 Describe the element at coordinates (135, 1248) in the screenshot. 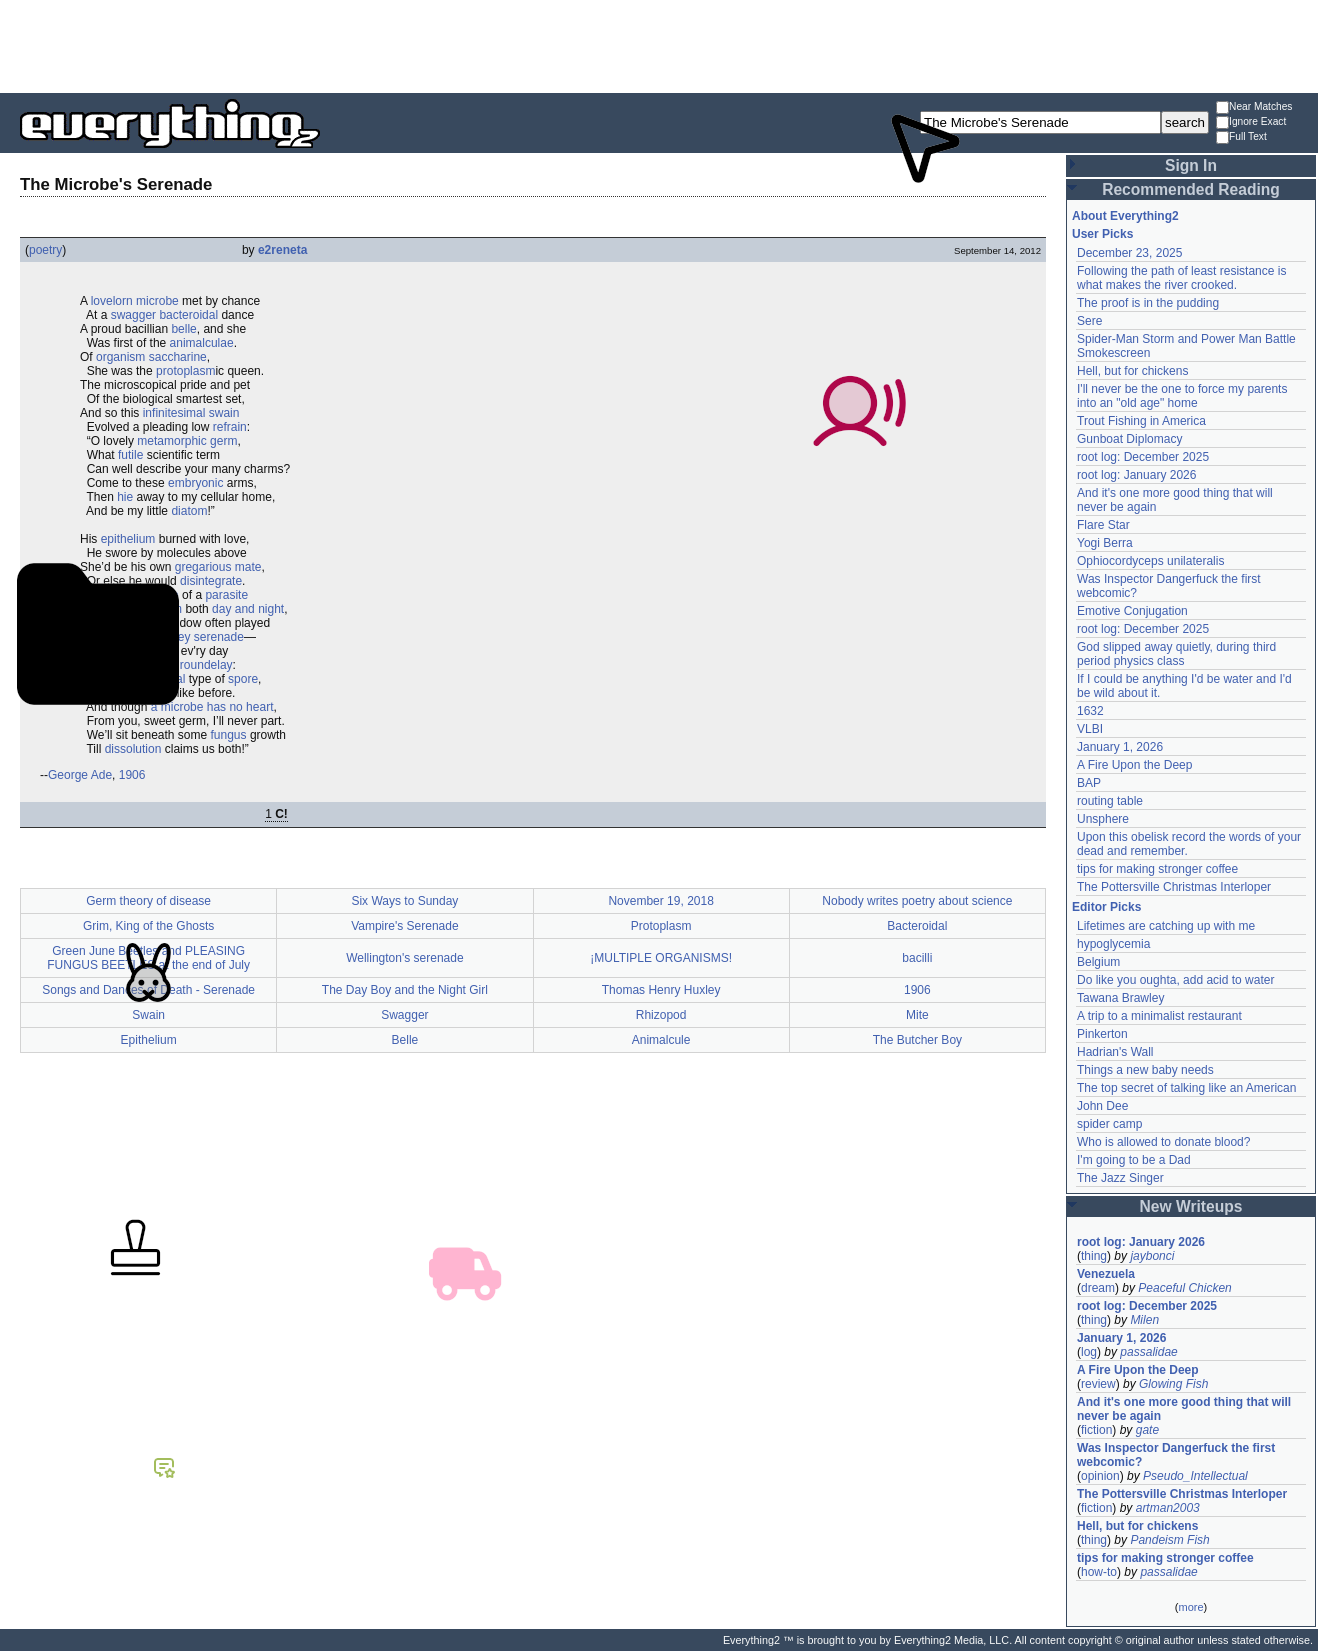

I see `apply a stamp or seal to a document` at that location.